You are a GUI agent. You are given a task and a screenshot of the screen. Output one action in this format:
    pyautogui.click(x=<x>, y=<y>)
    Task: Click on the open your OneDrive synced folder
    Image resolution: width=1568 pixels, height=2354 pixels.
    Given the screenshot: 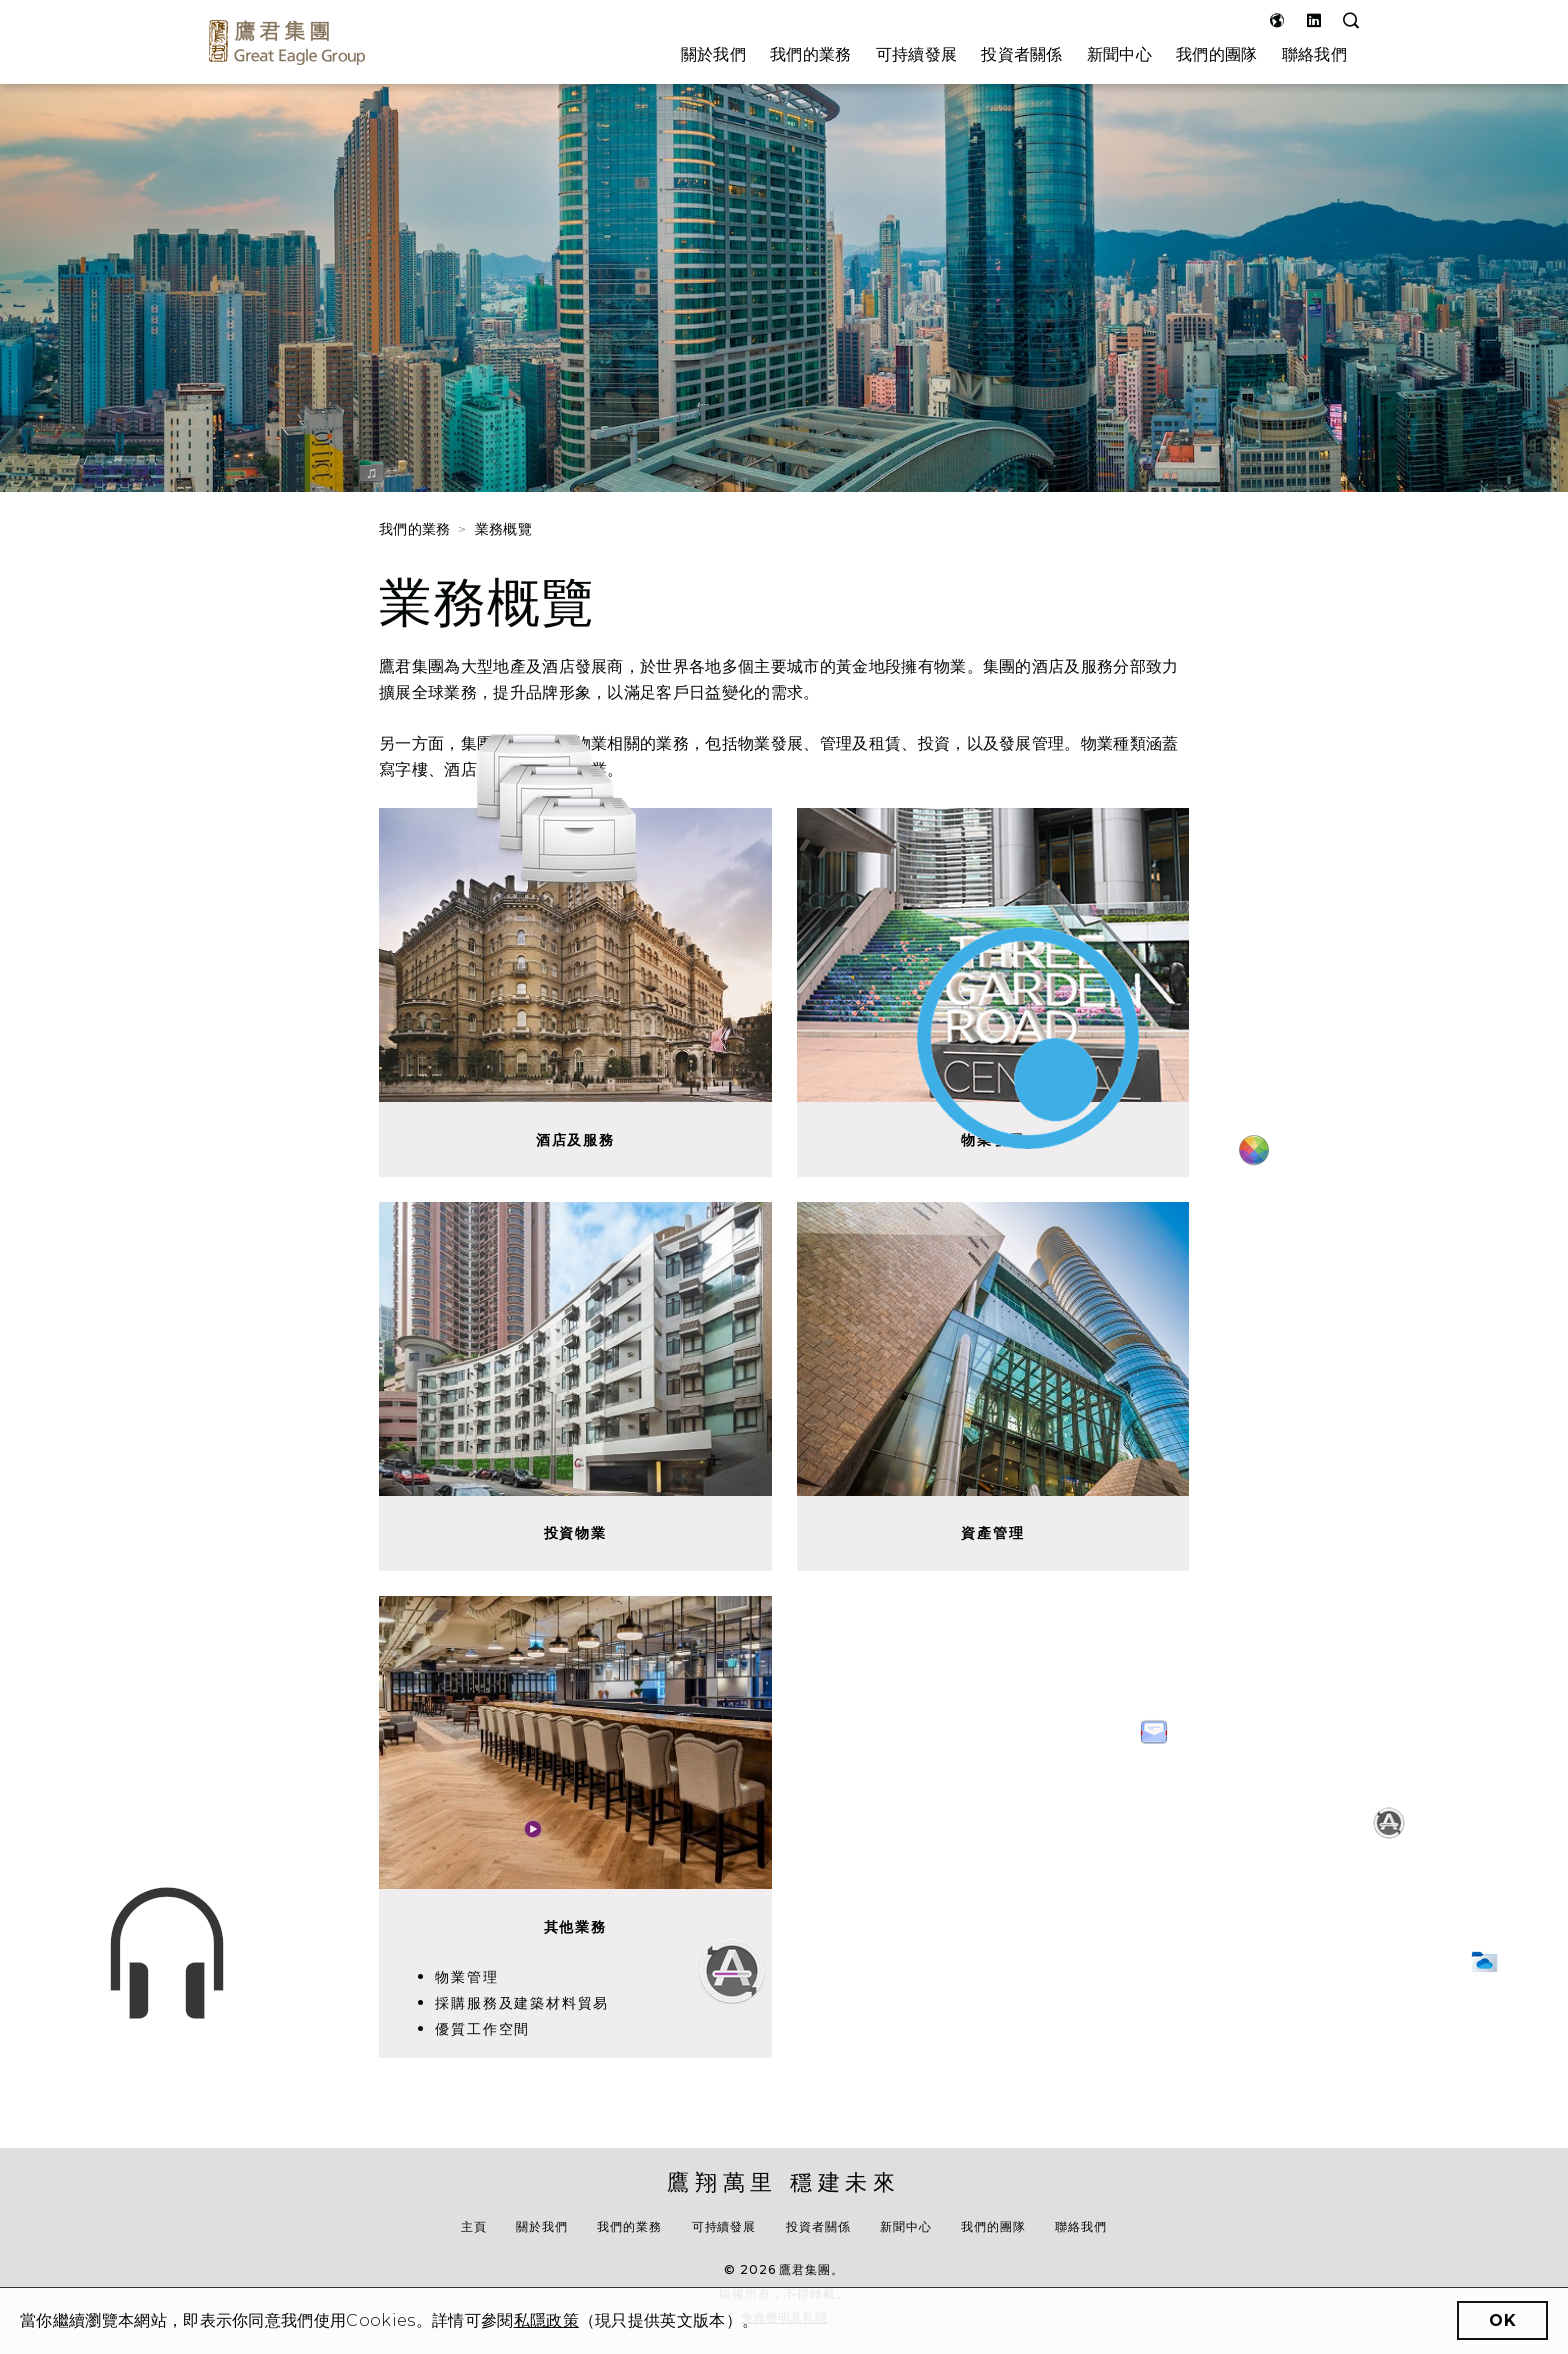 What is the action you would take?
    pyautogui.click(x=1484, y=1962)
    